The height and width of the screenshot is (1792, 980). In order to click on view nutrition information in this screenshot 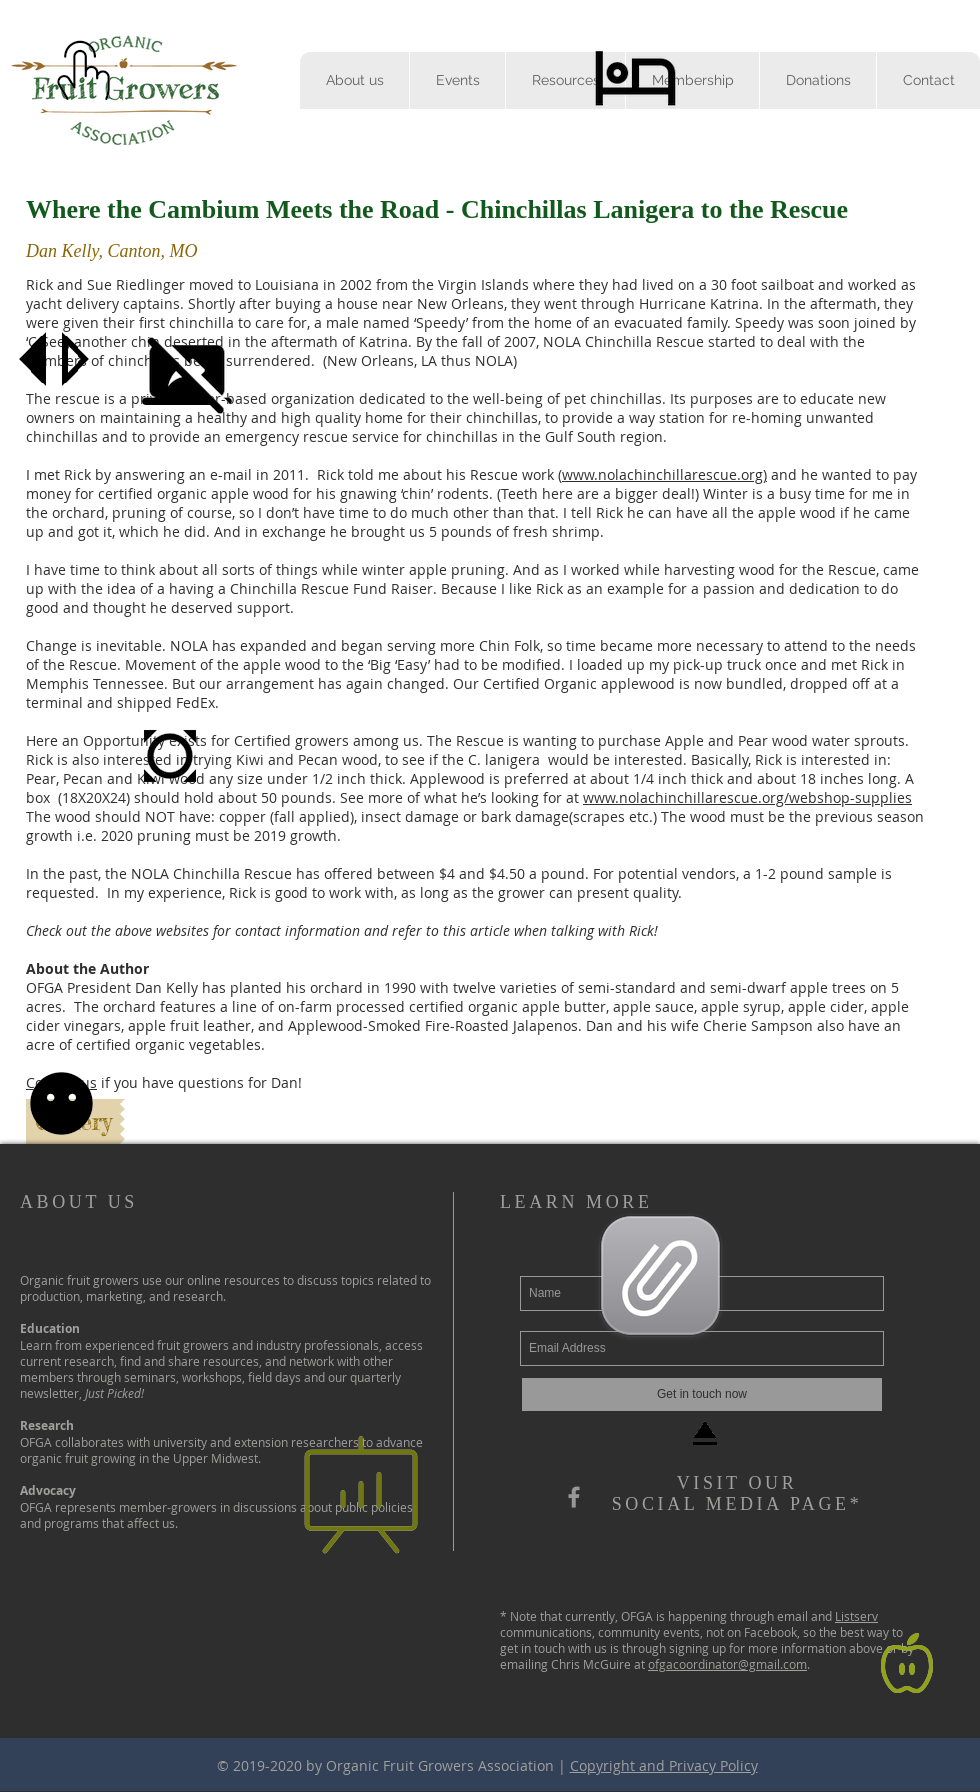, I will do `click(907, 1663)`.